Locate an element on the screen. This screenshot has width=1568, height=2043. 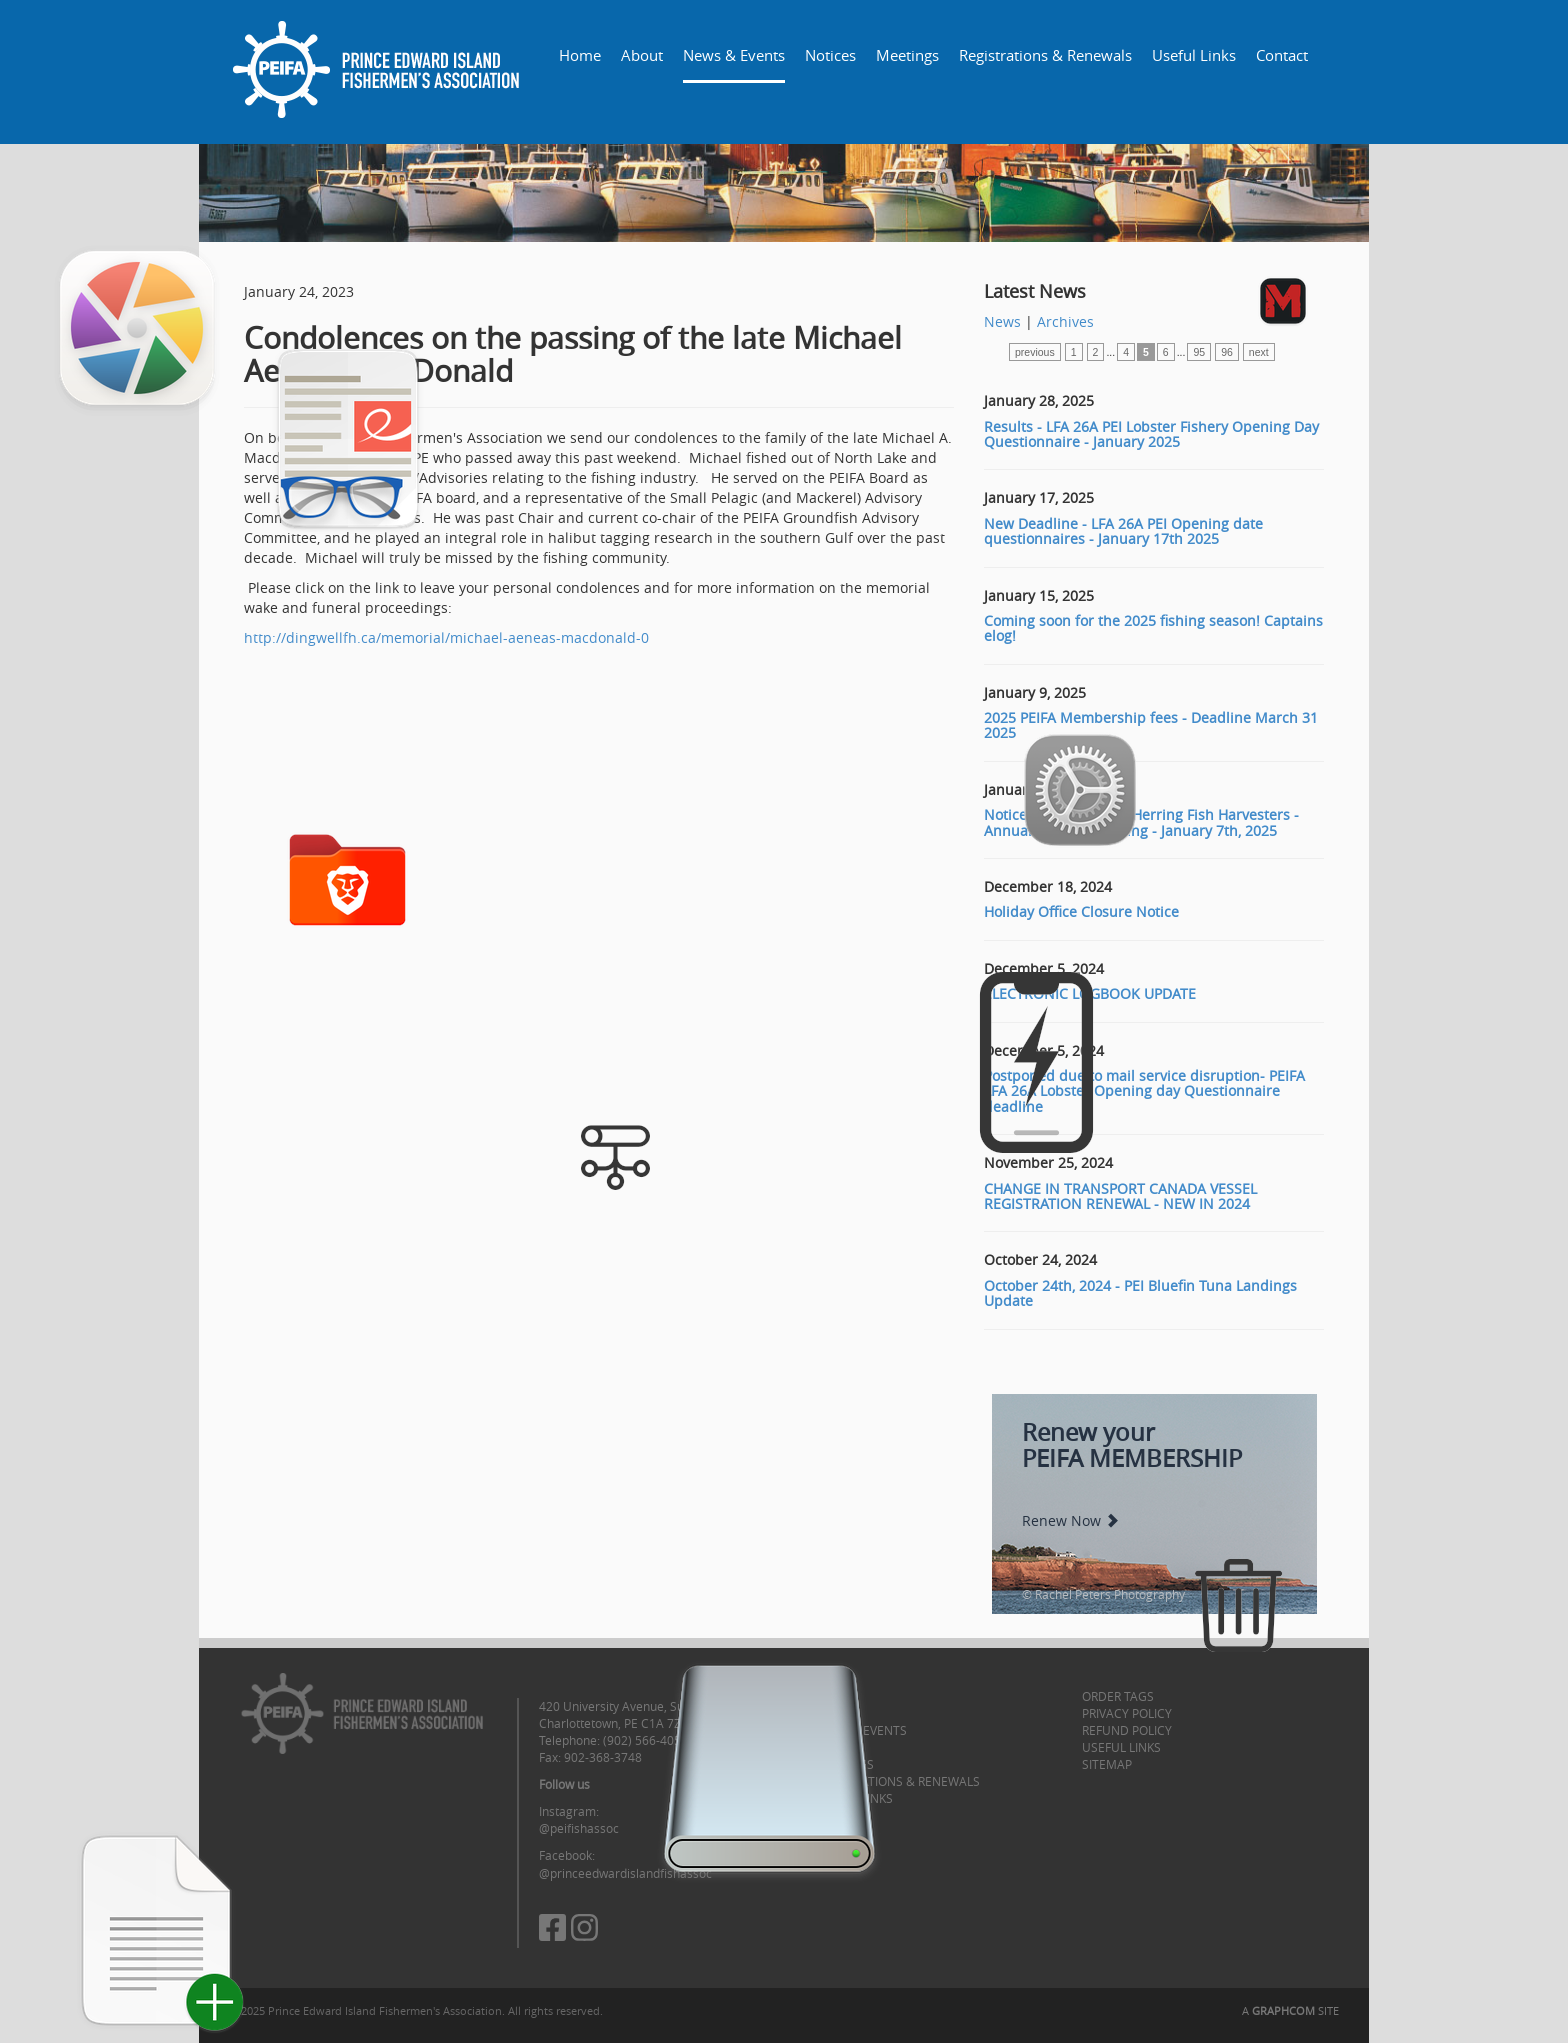
configure network proxy settings is located at coordinates (615, 1155).